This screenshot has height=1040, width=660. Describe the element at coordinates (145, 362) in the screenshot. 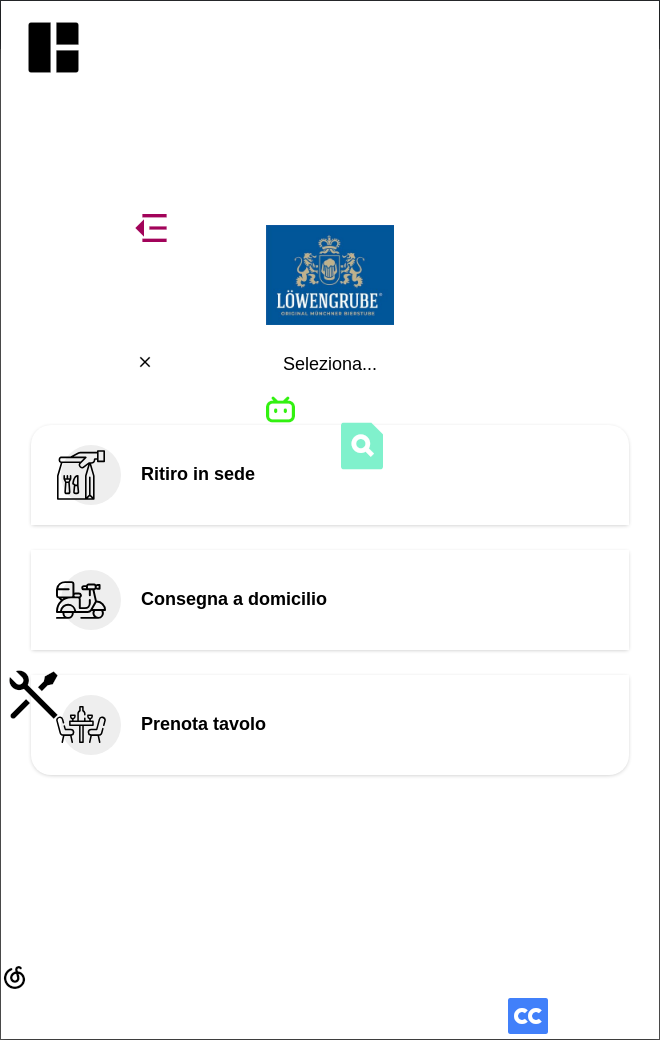

I see `close the current window or dialog` at that location.